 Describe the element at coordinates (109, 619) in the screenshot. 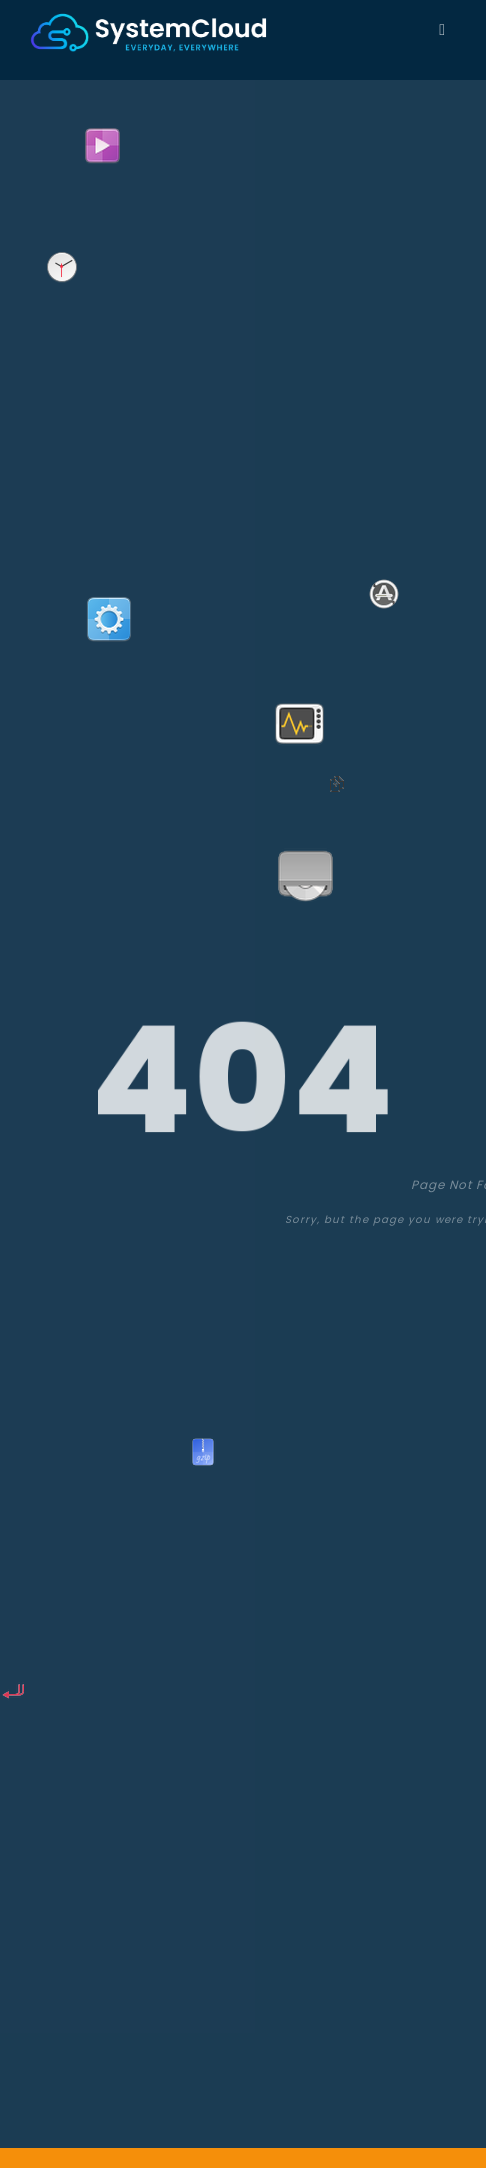

I see `open default applications settings` at that location.